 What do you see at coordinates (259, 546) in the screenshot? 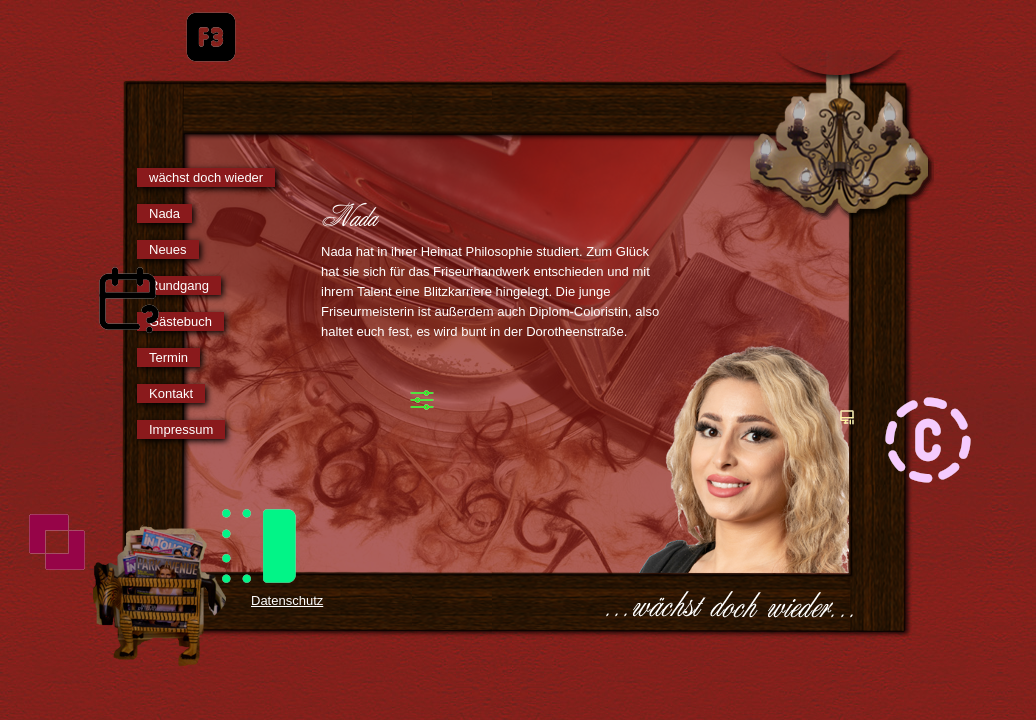
I see `align content to the right edge` at bounding box center [259, 546].